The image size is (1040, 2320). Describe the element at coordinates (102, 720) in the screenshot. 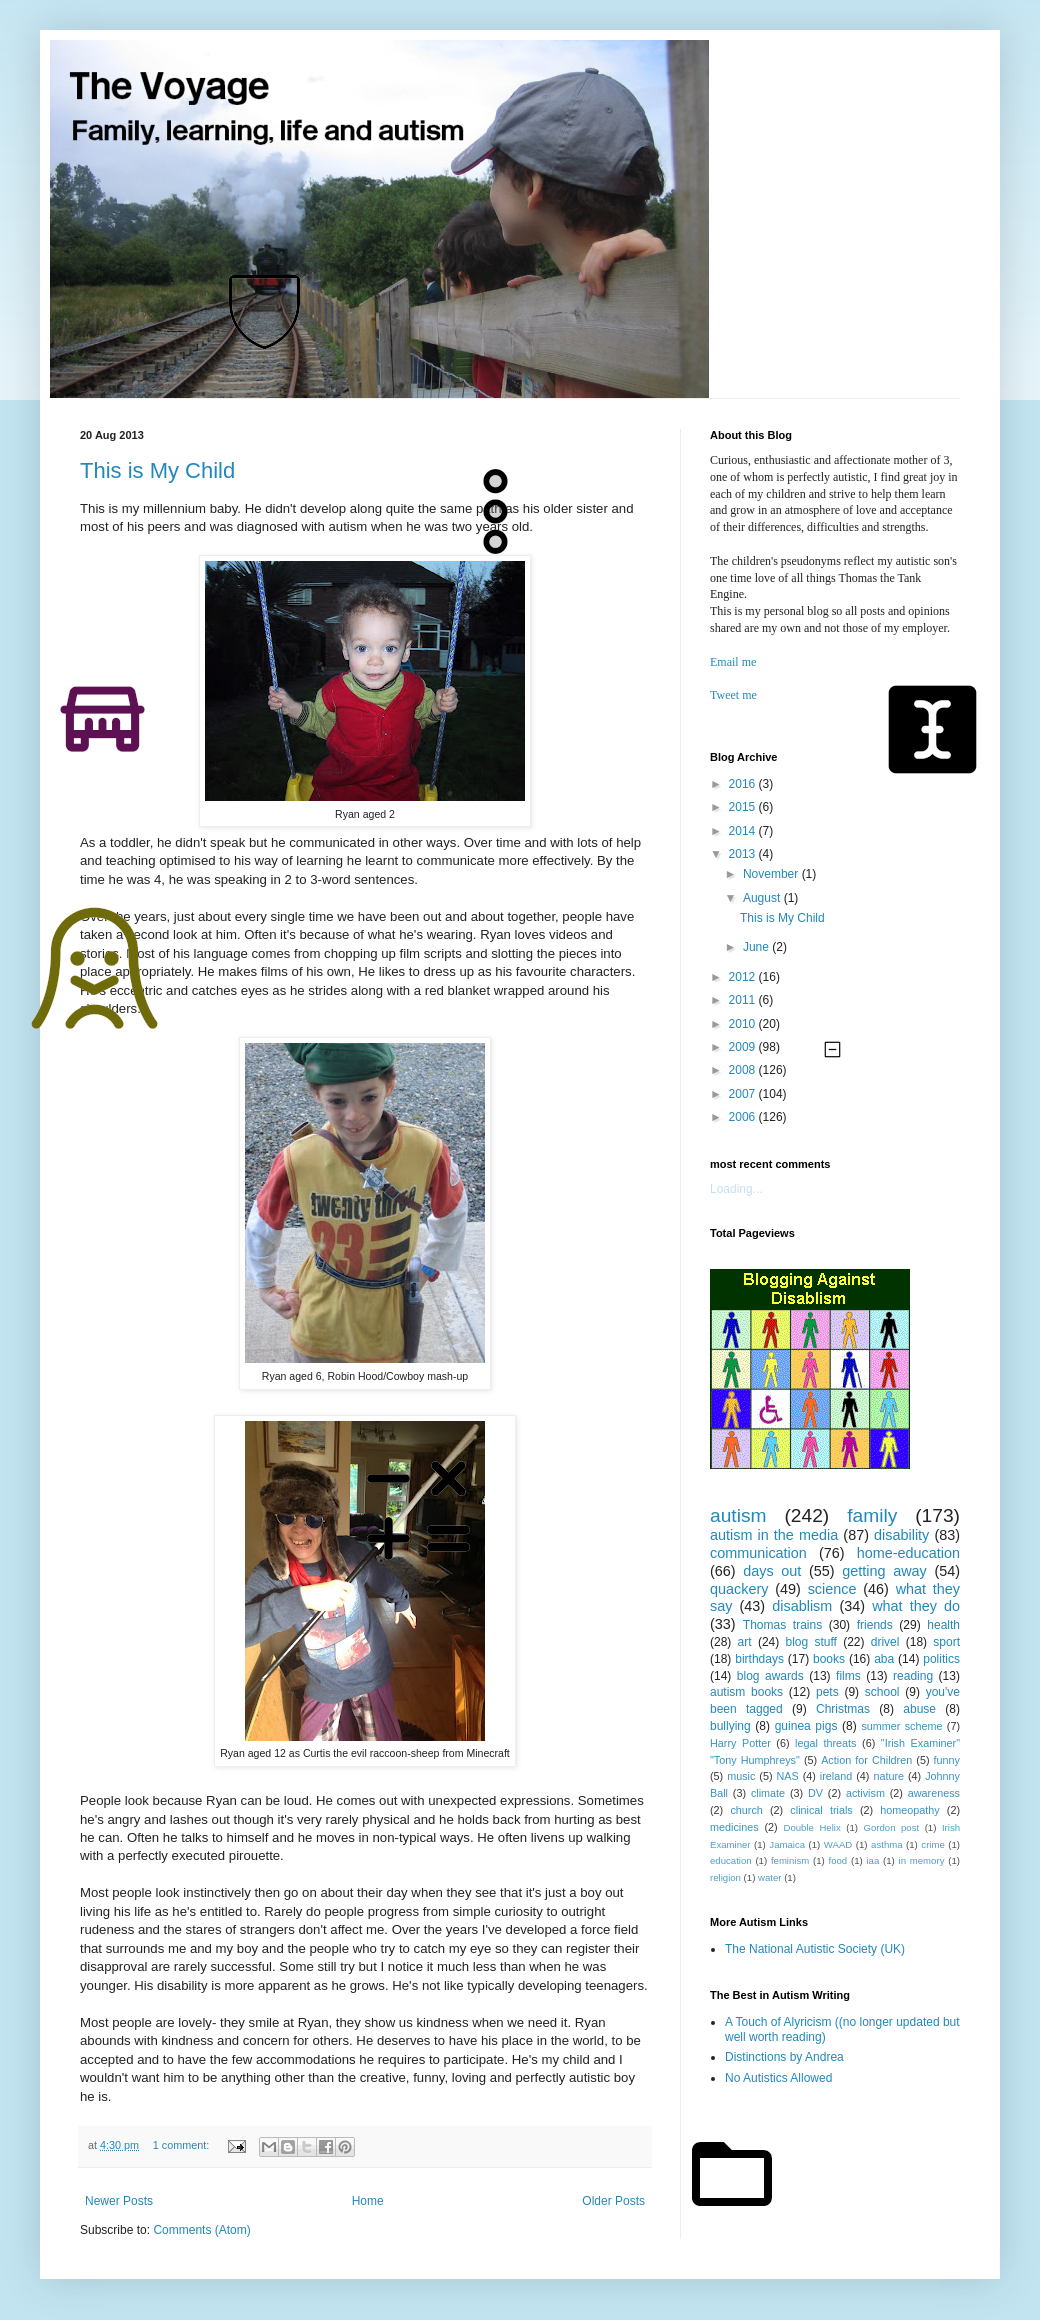

I see `select off-road vehicle type` at that location.